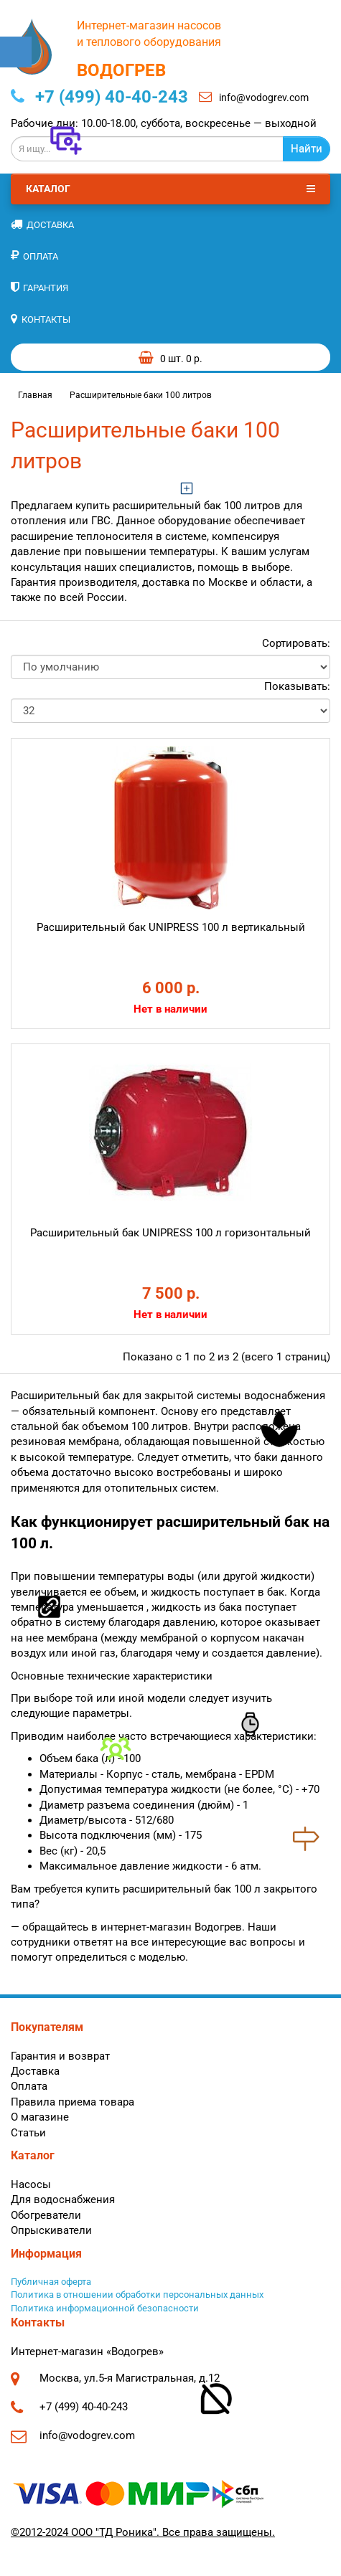 The width and height of the screenshot is (341, 2576). What do you see at coordinates (116, 1748) in the screenshot?
I see `view group members or team` at bounding box center [116, 1748].